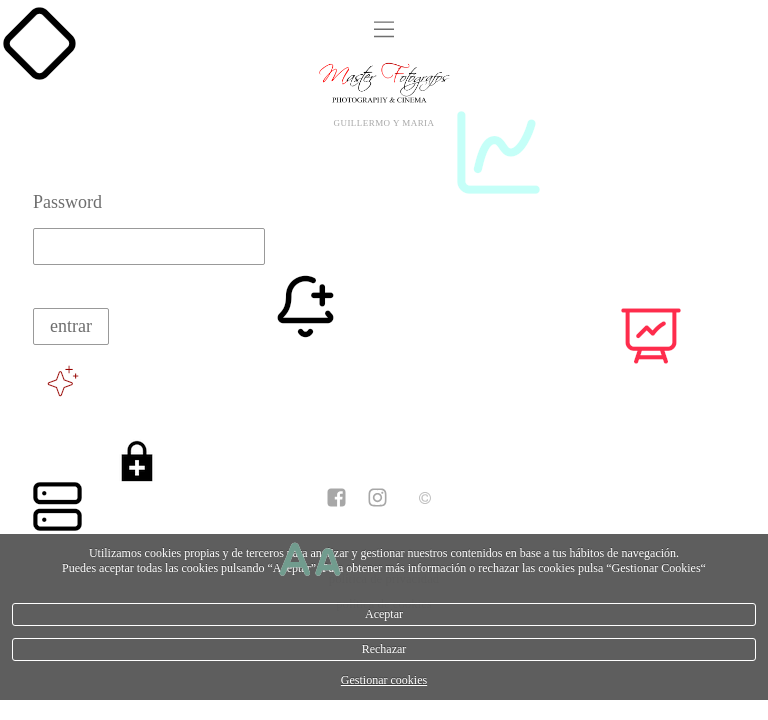 This screenshot has height=720, width=768. What do you see at coordinates (305, 306) in the screenshot?
I see `add a new notification or alert` at bounding box center [305, 306].